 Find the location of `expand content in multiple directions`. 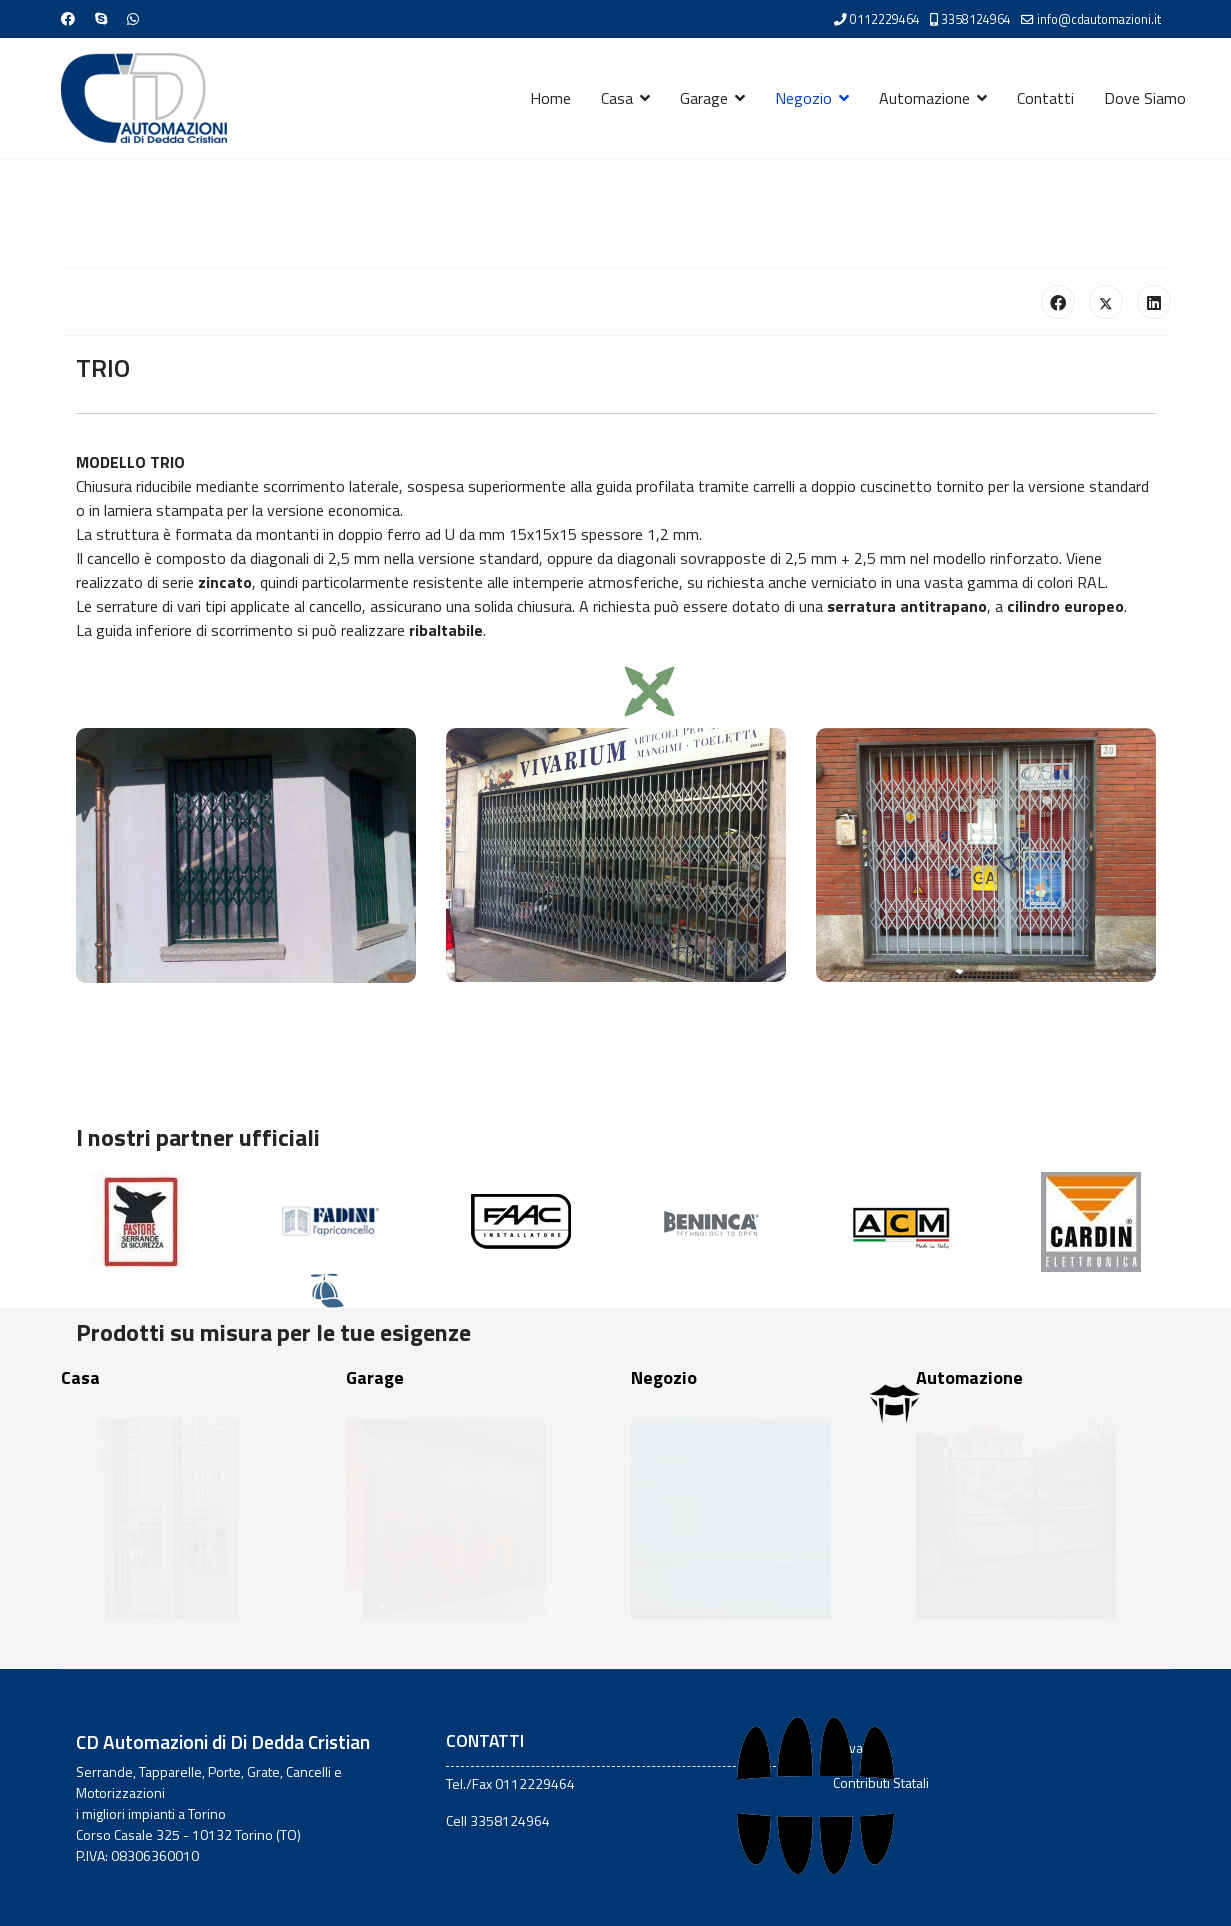

expand content in multiple directions is located at coordinates (649, 691).